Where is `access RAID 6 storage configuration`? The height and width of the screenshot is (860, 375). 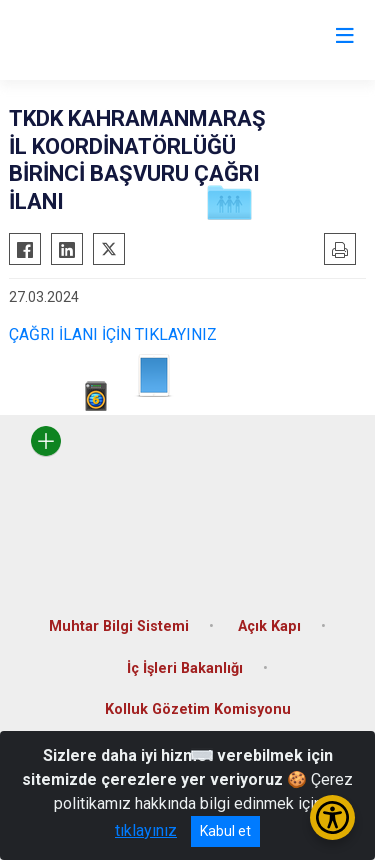 access RAID 6 storage configuration is located at coordinates (96, 396).